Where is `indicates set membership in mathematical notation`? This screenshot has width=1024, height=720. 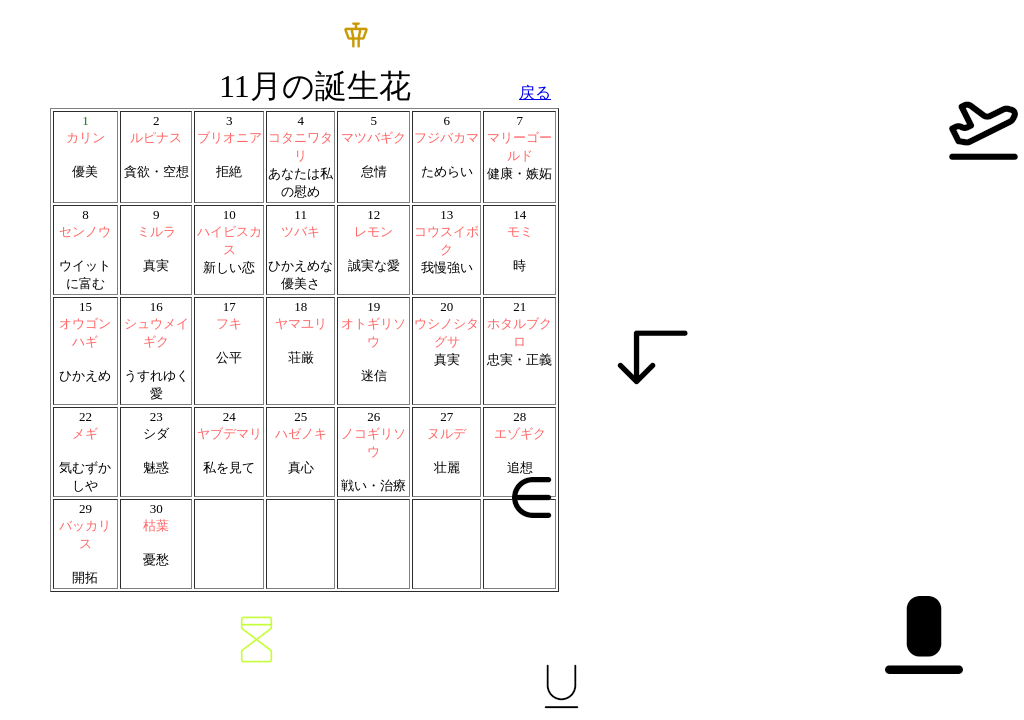
indicates set membership in mathematical notation is located at coordinates (532, 497).